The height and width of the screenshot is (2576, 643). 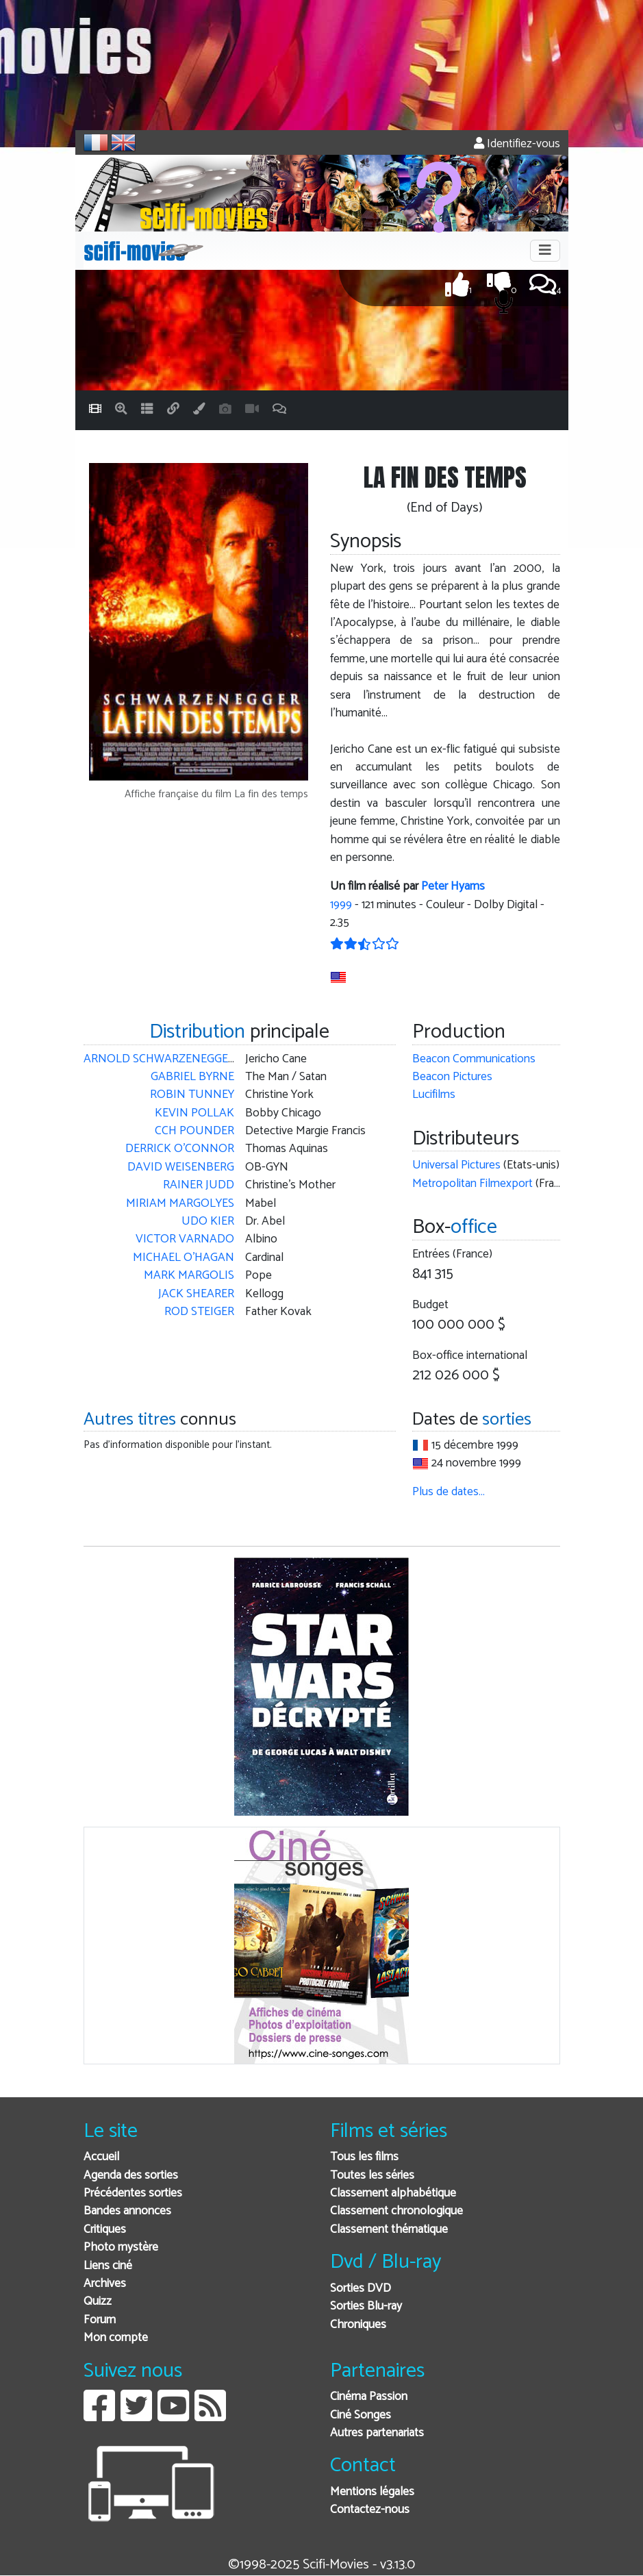 What do you see at coordinates (503, 301) in the screenshot?
I see `tap to start voice recording` at bounding box center [503, 301].